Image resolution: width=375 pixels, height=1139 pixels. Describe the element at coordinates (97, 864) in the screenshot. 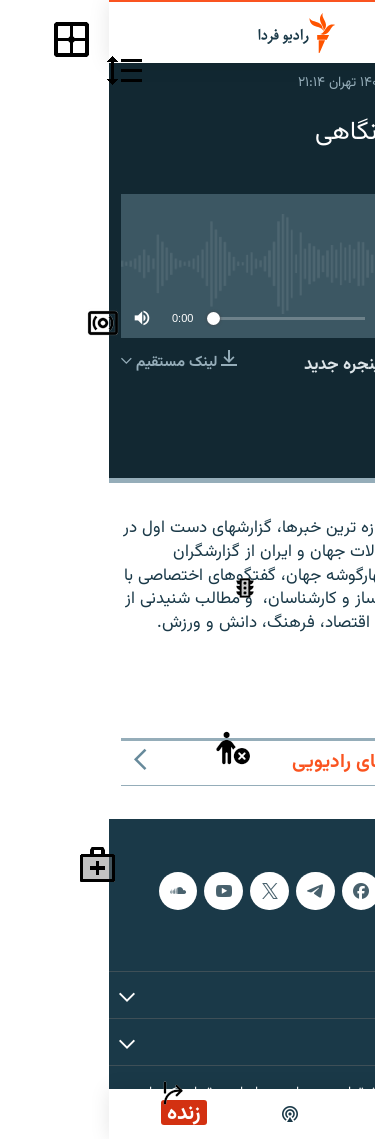

I see `access medical services or healthcare information` at that location.